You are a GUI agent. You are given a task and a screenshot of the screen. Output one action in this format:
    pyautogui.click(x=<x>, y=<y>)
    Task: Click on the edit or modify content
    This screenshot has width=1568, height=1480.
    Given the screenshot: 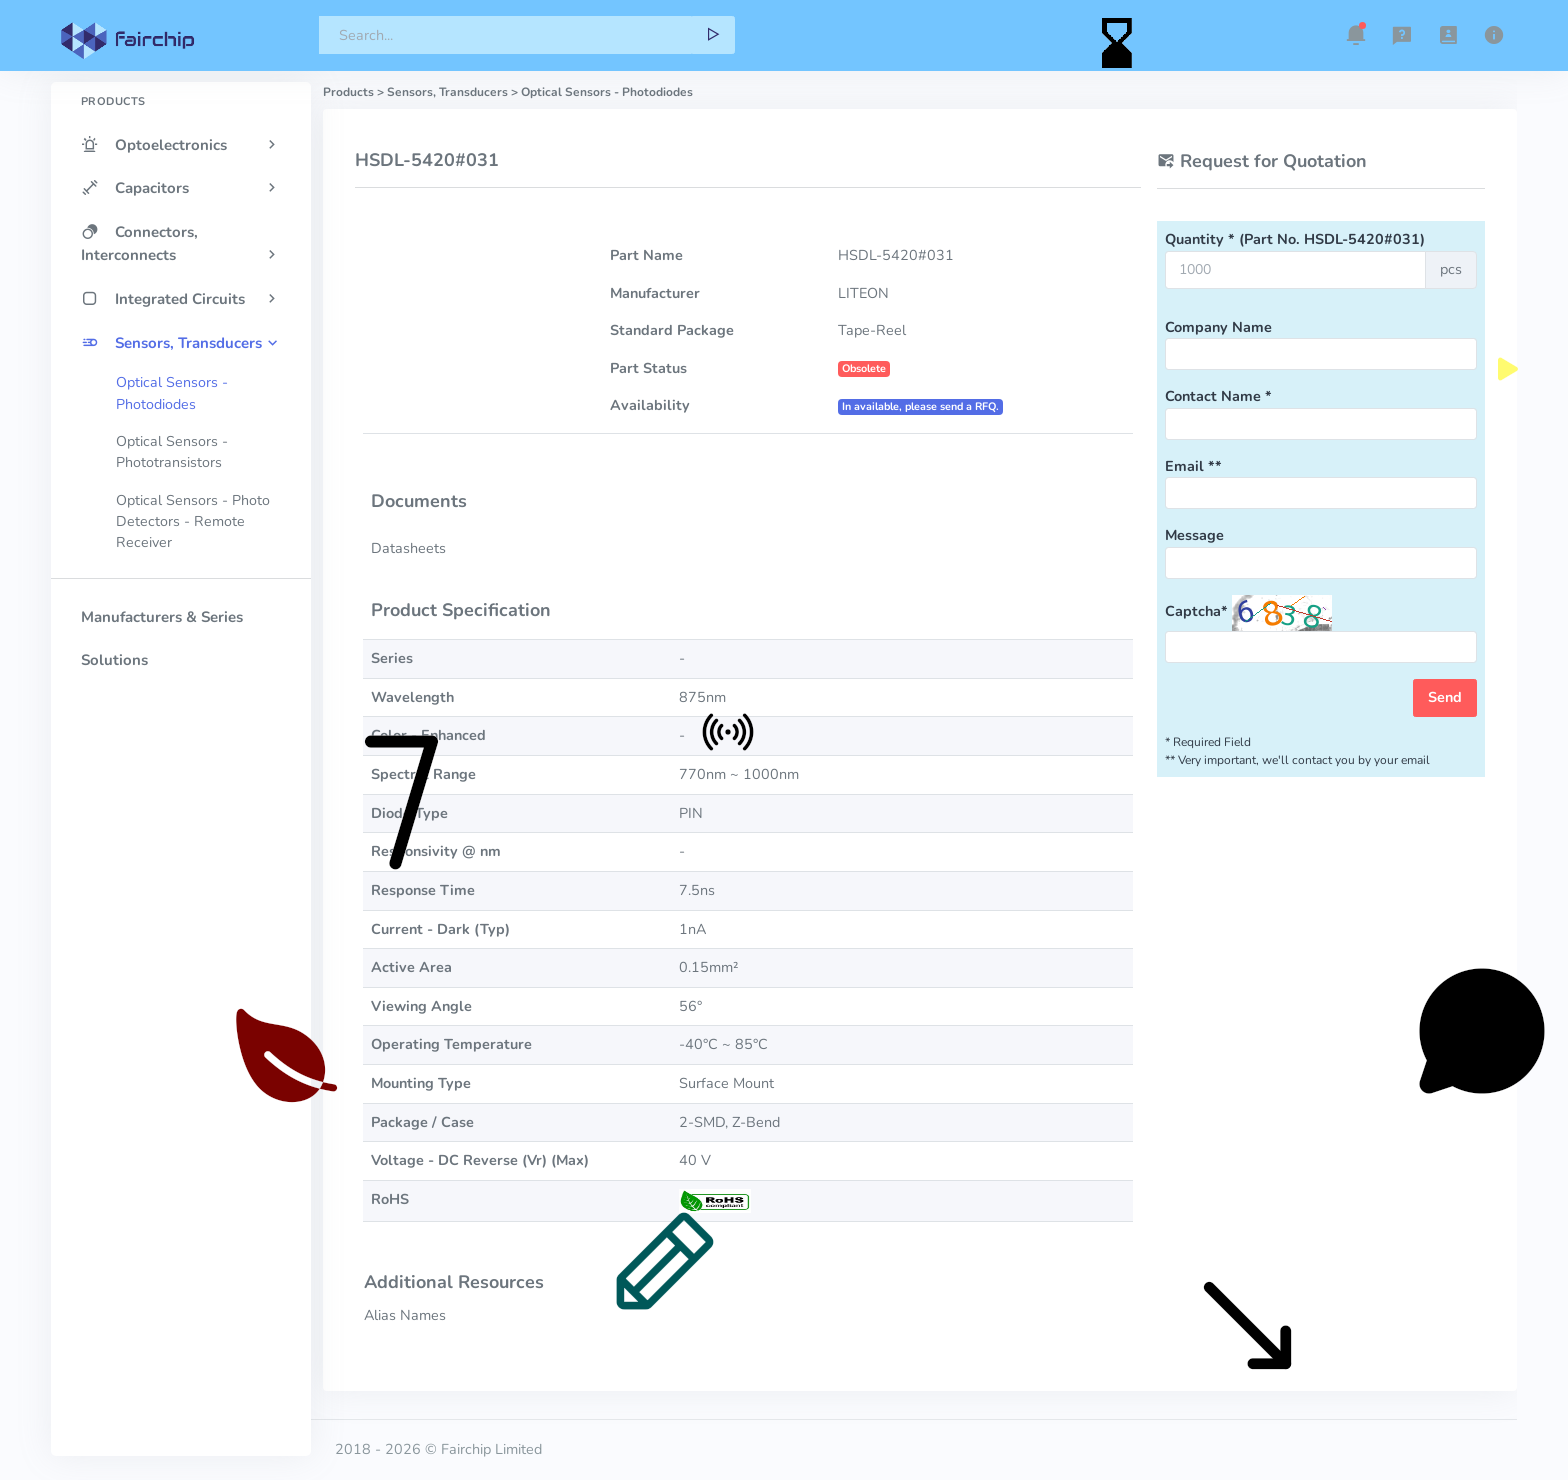 What is the action you would take?
    pyautogui.click(x=663, y=1263)
    